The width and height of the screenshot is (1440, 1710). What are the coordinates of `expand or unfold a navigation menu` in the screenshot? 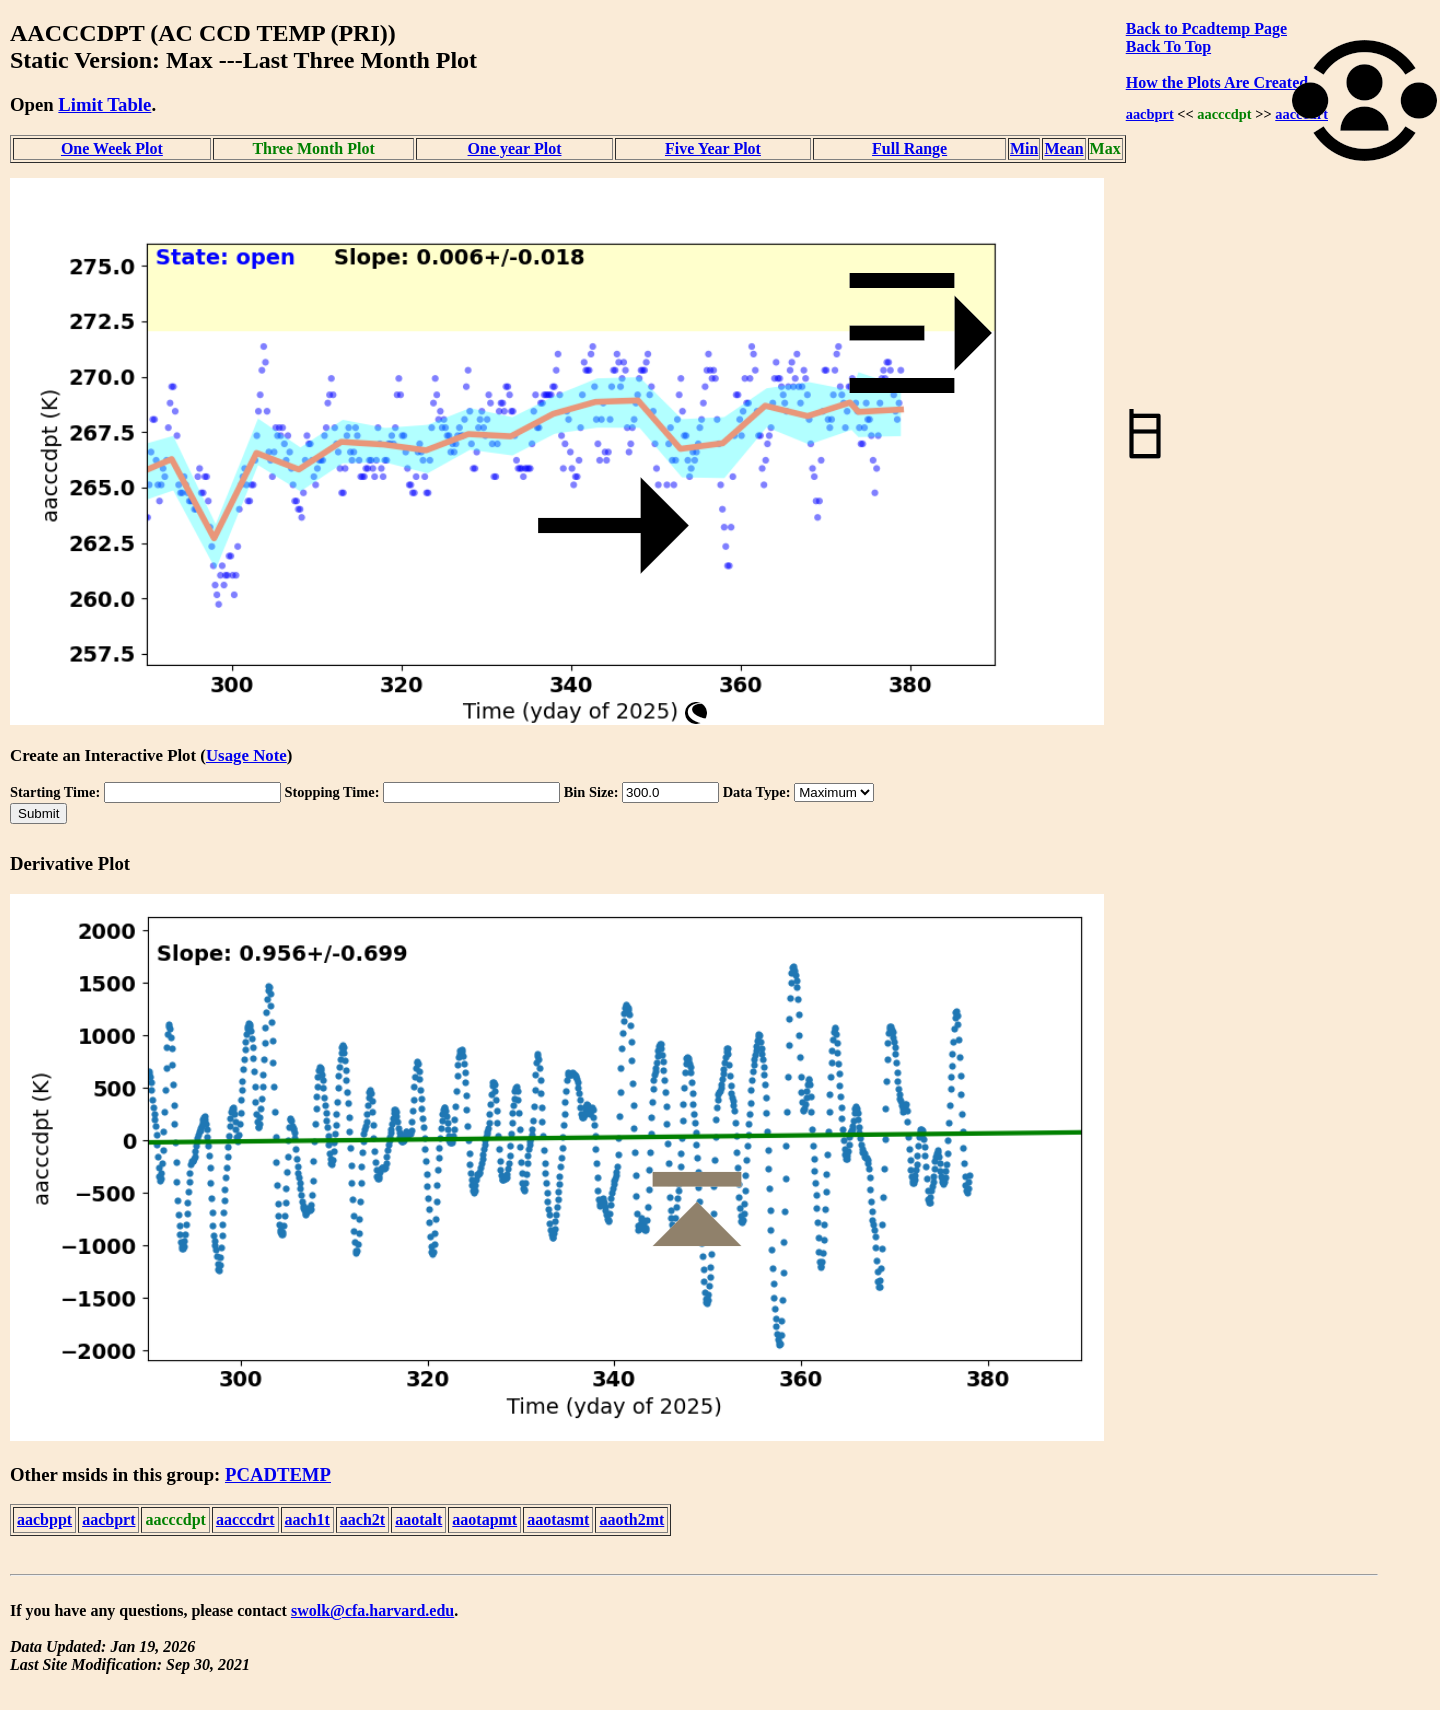 It's located at (917, 333).